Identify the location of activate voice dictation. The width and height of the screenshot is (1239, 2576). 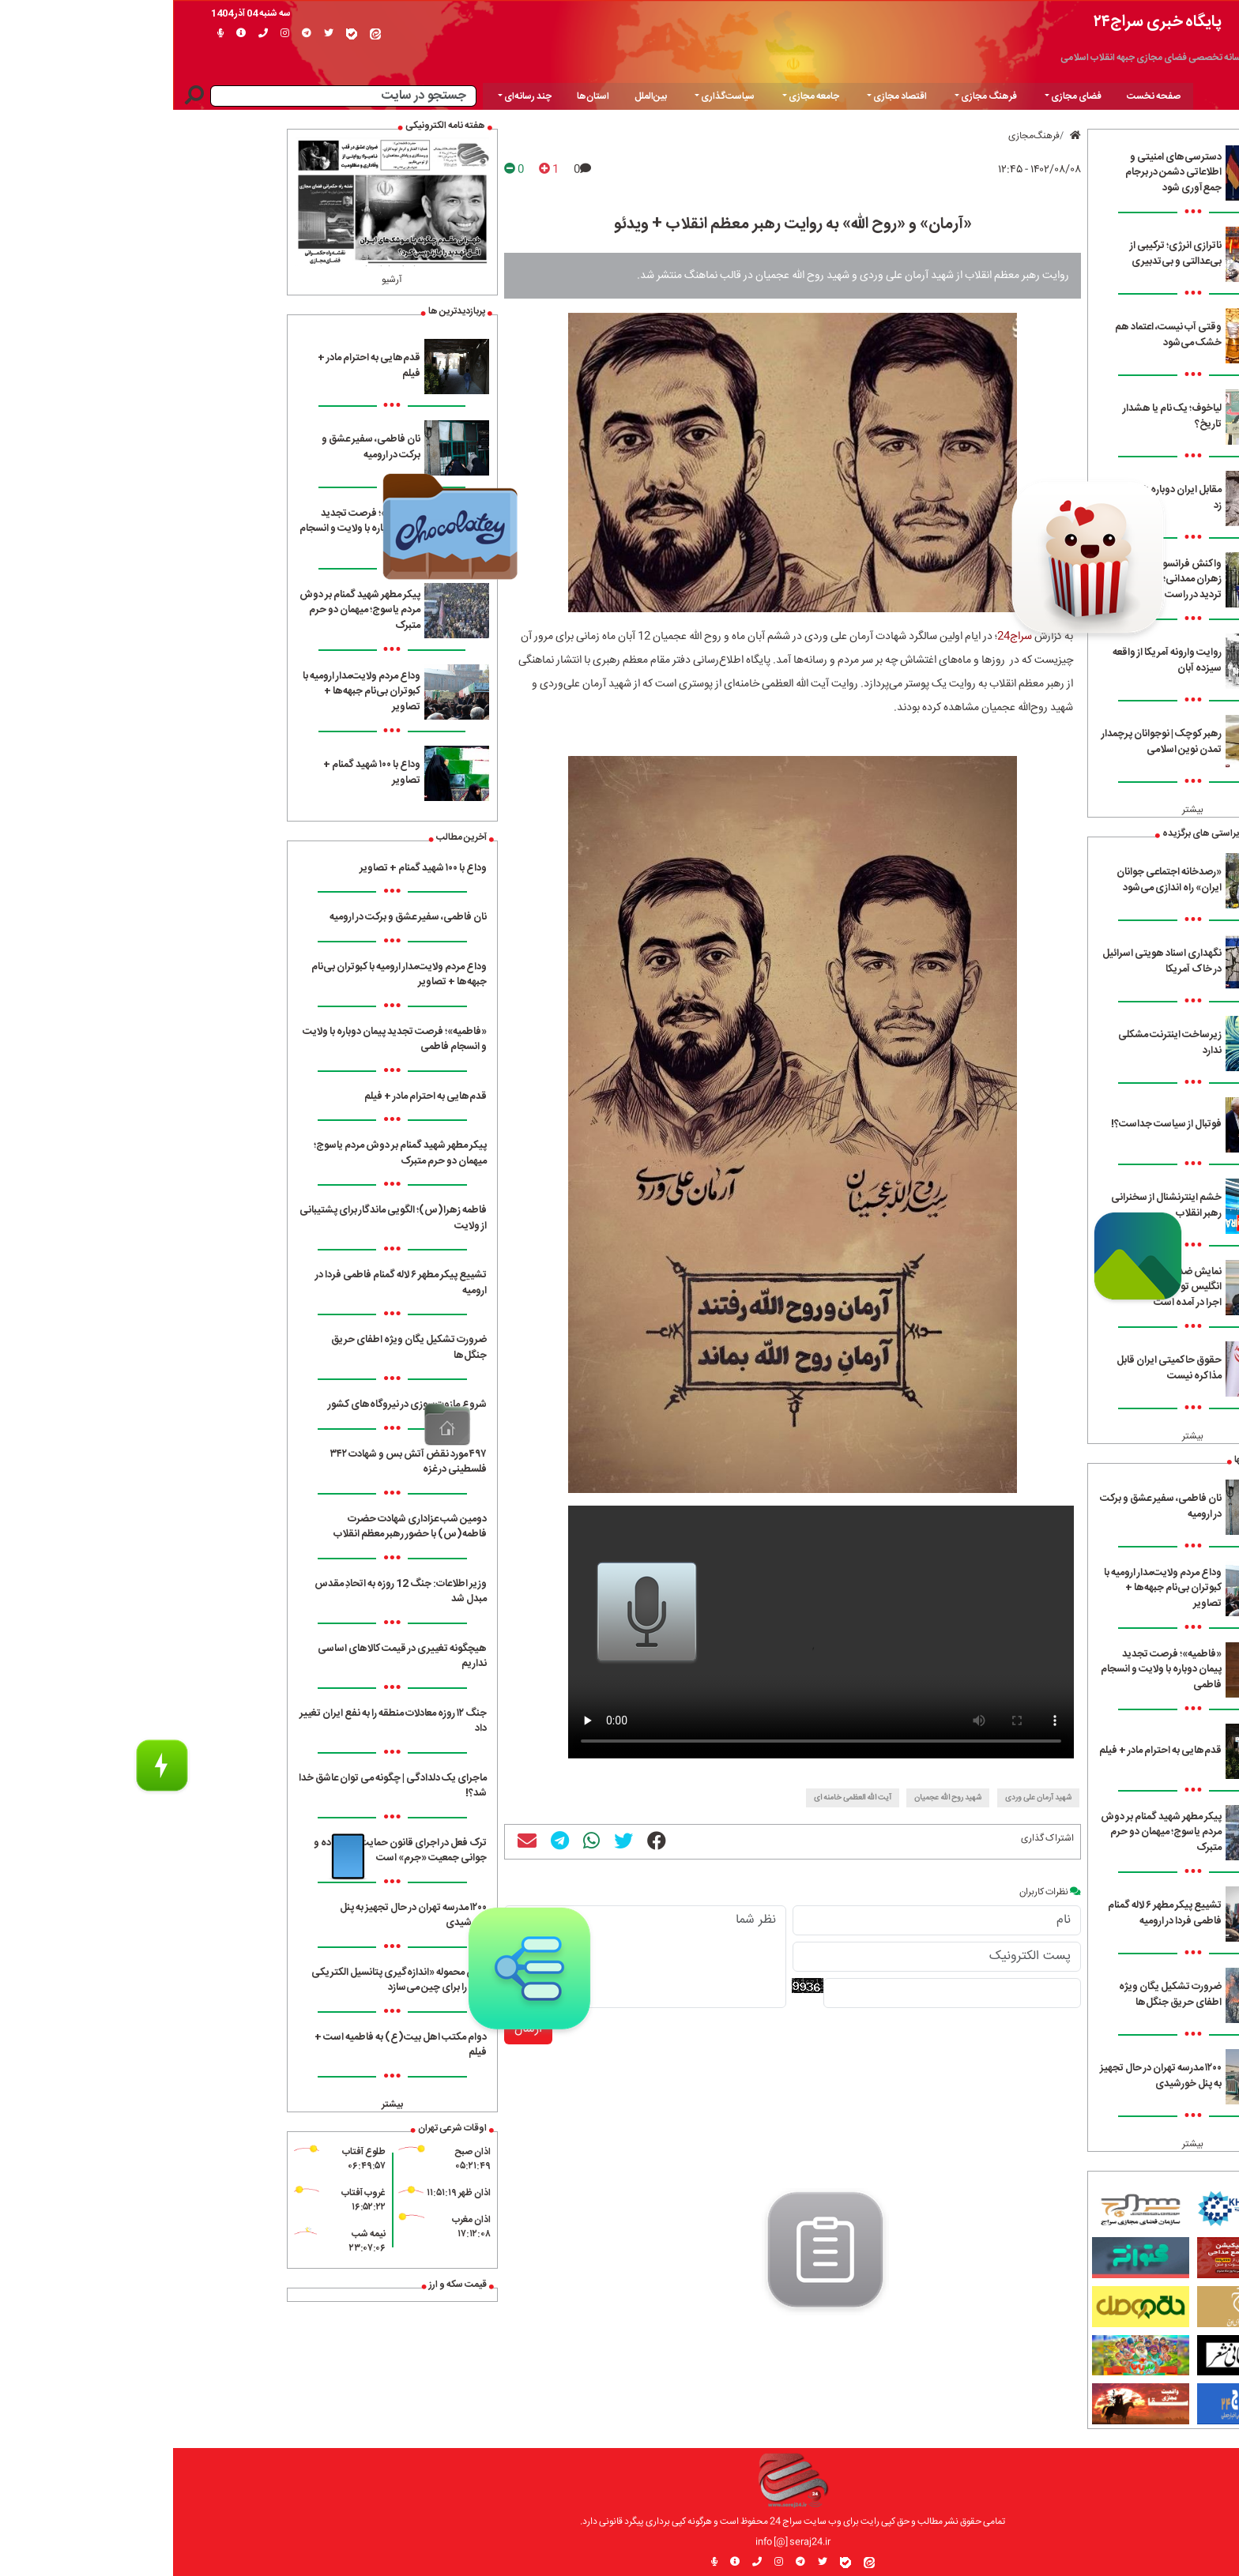
(646, 1611).